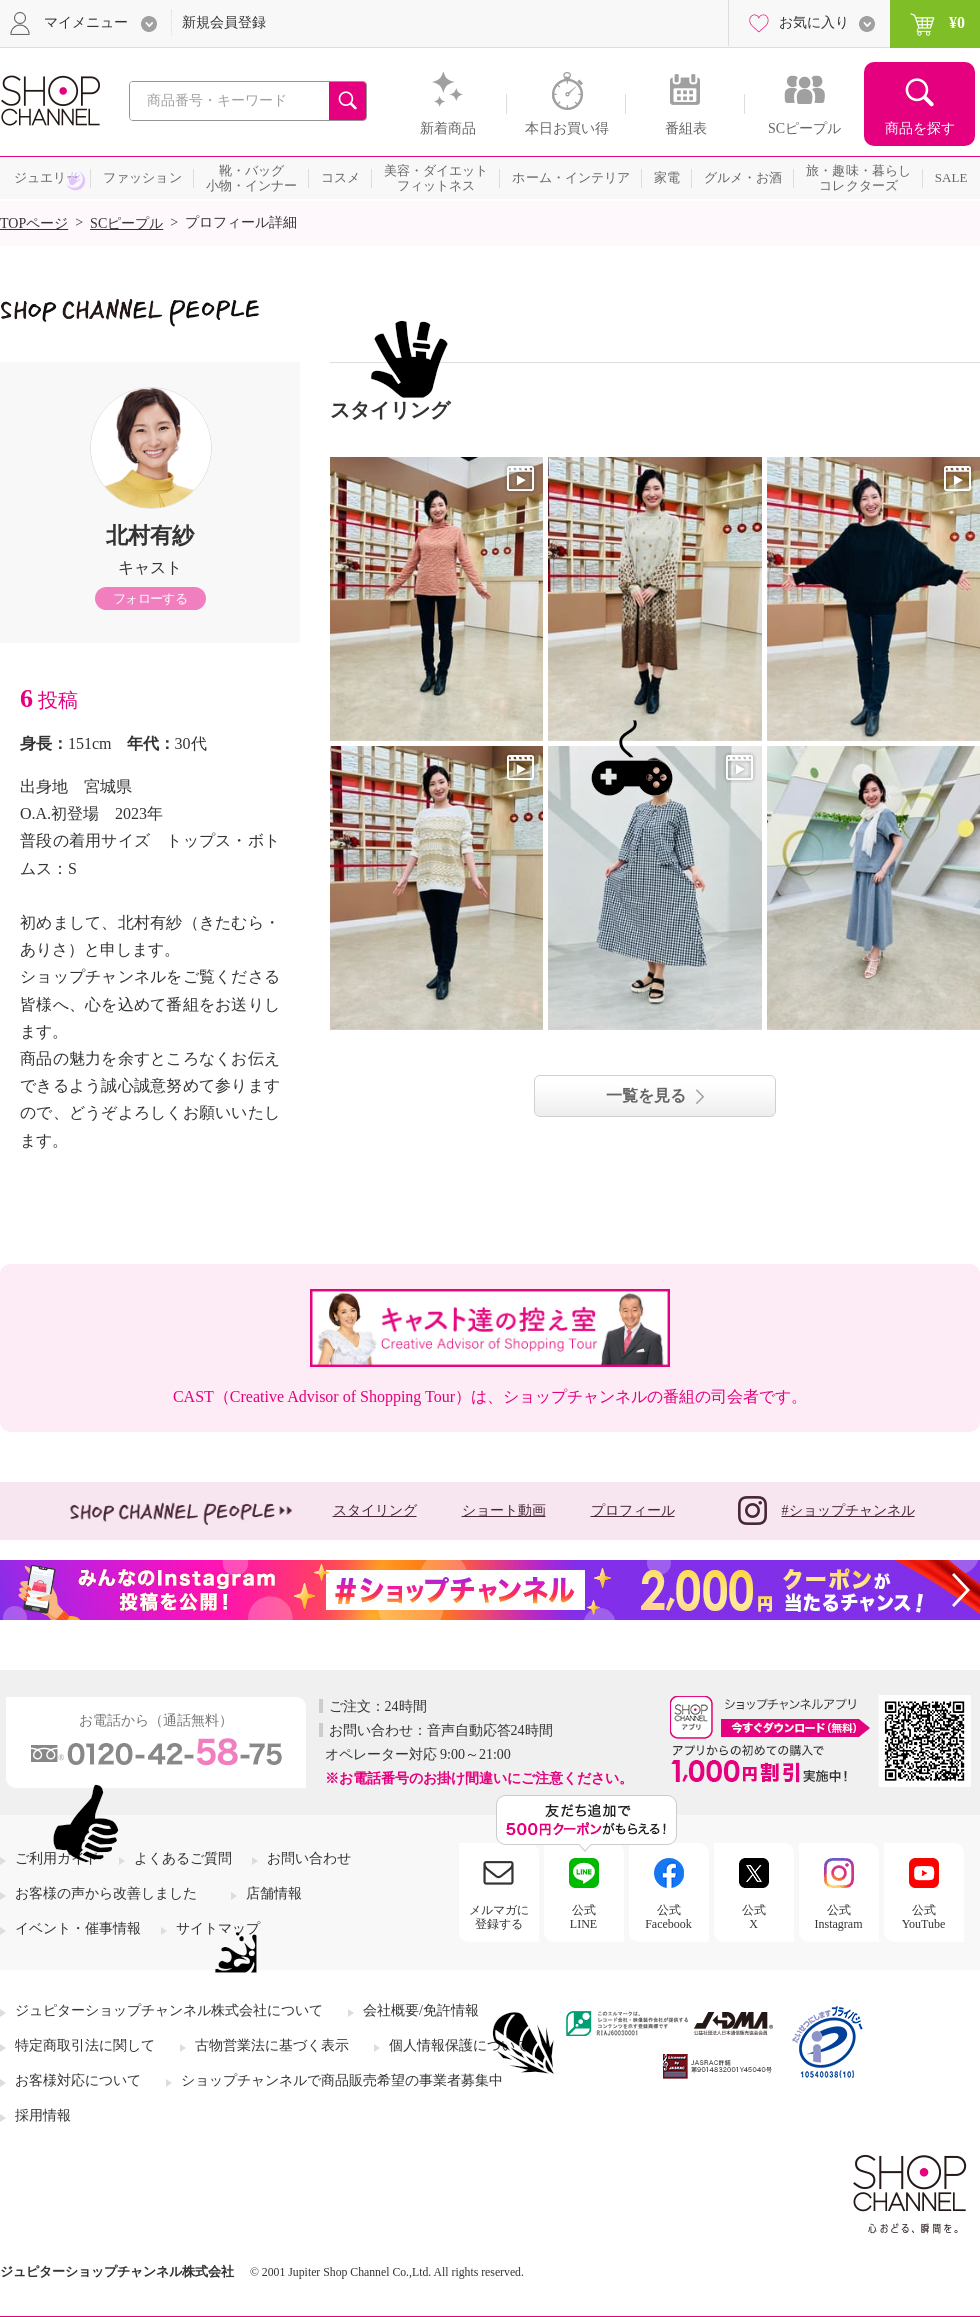 The width and height of the screenshot is (980, 2317). What do you see at coordinates (632, 761) in the screenshot?
I see `access gaming features or settings` at bounding box center [632, 761].